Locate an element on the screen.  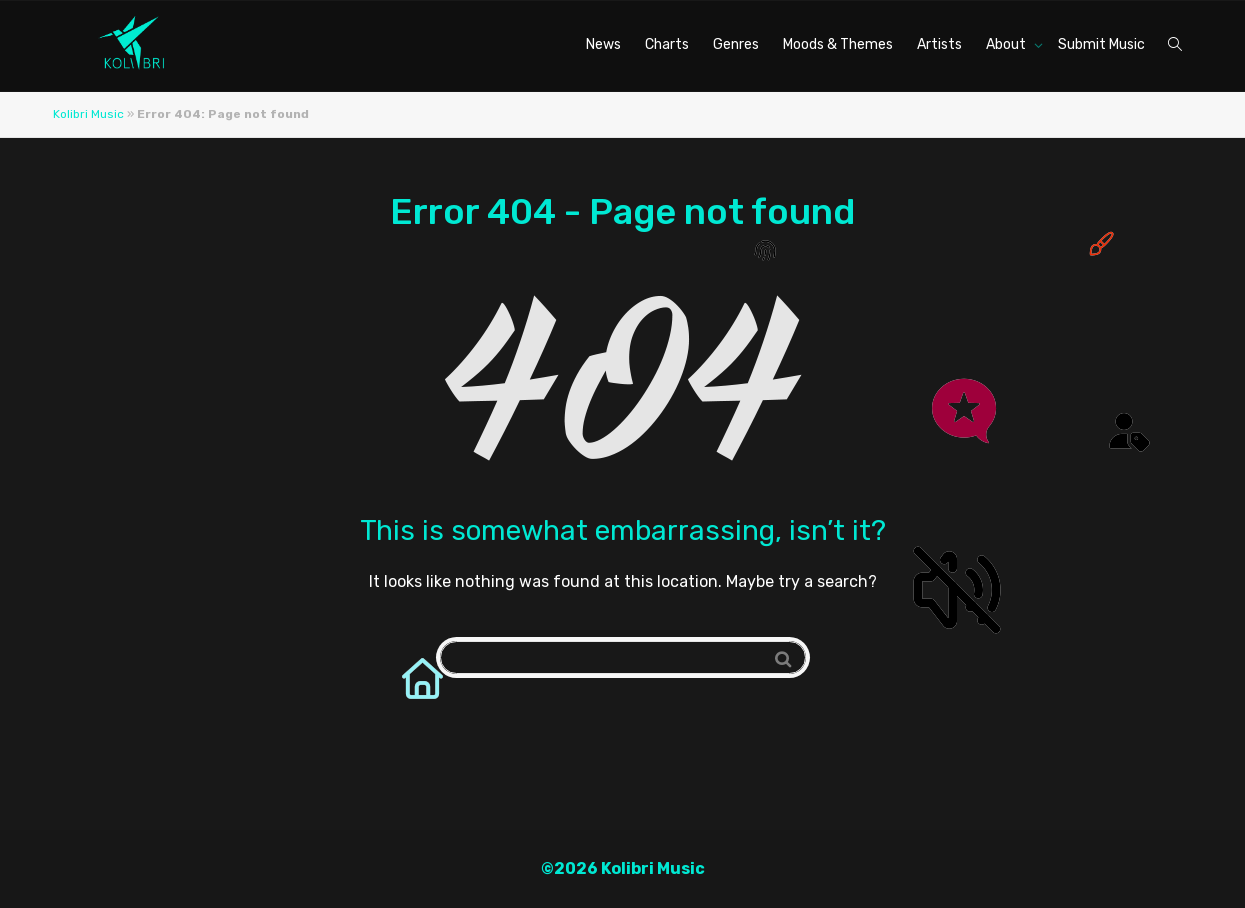
customize appearance or theme settings is located at coordinates (1101, 243).